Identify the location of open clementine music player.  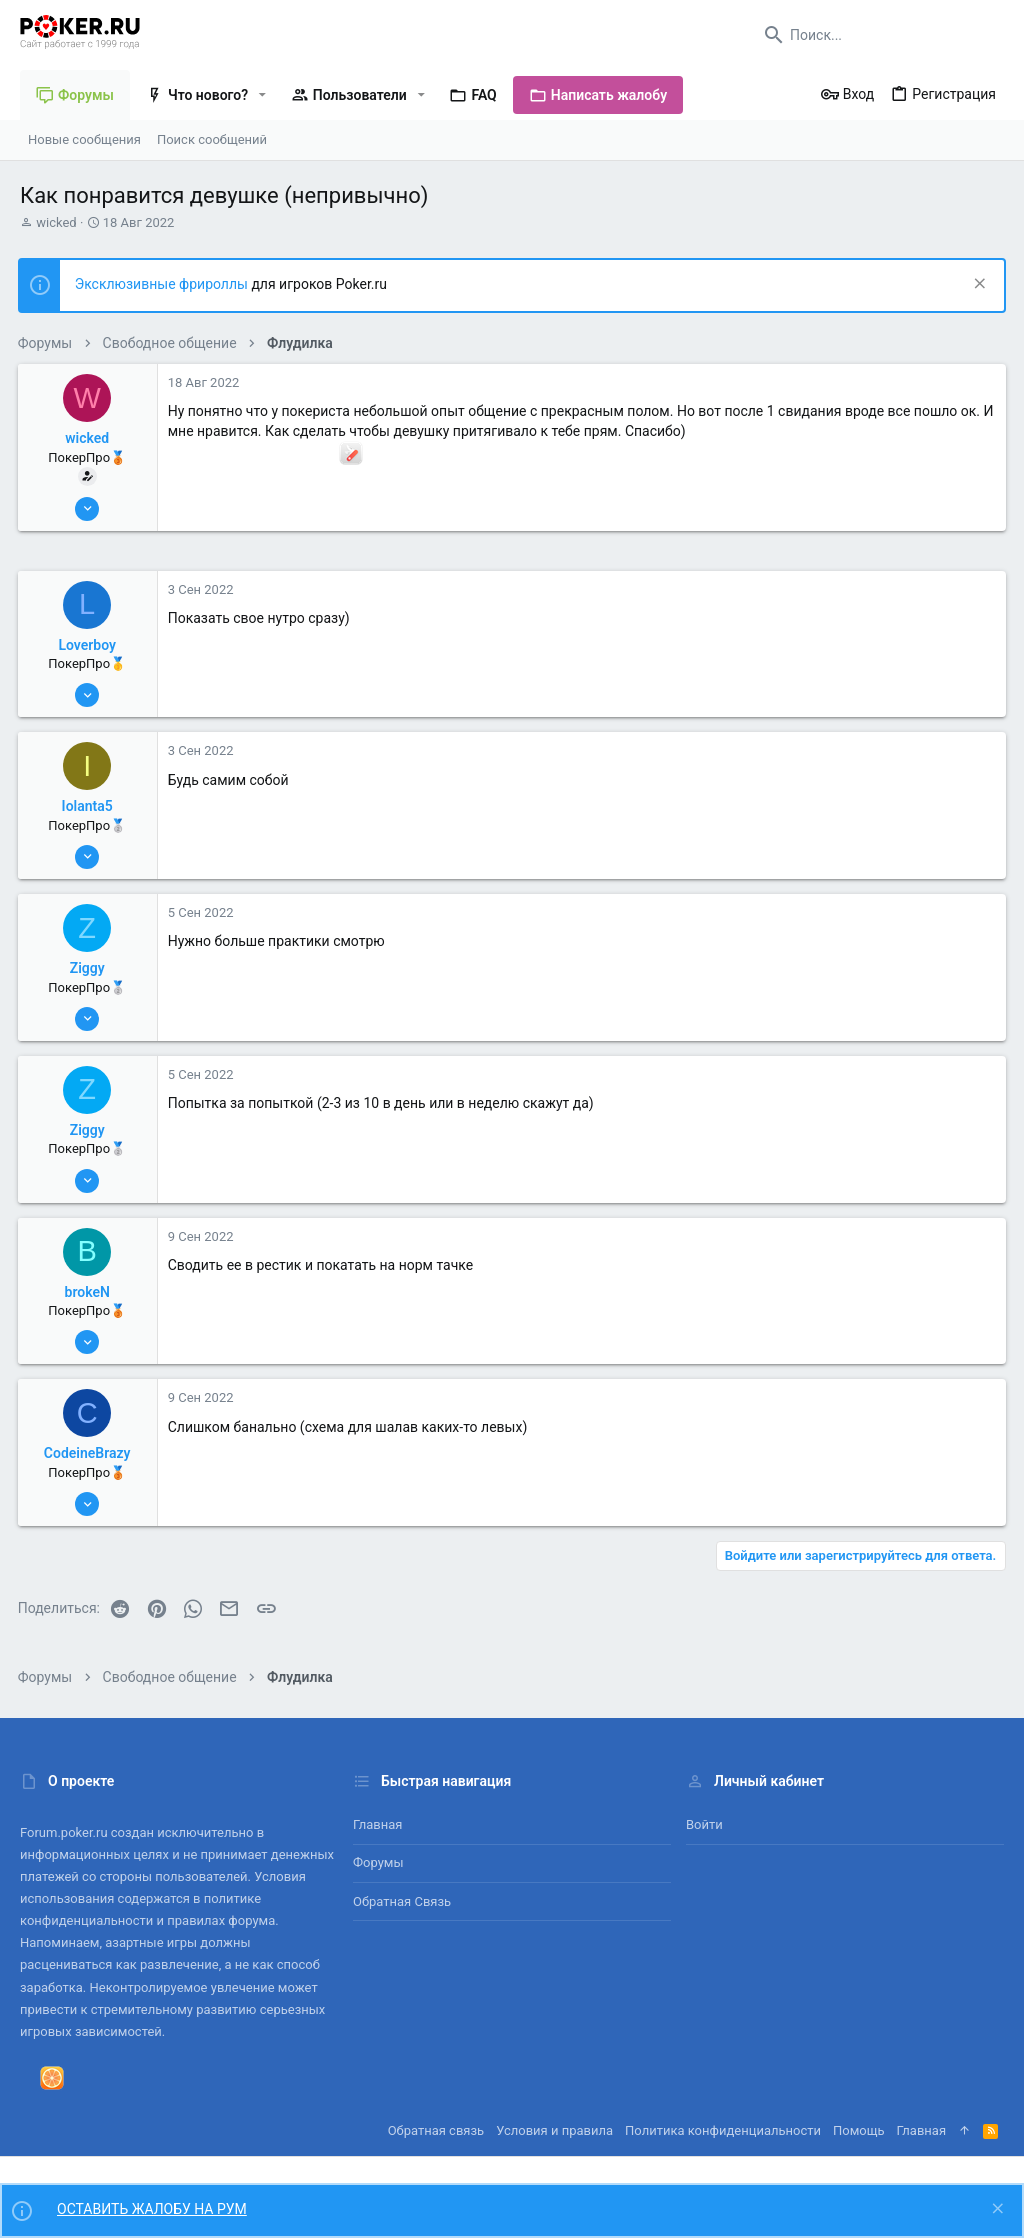
(52, 2078).